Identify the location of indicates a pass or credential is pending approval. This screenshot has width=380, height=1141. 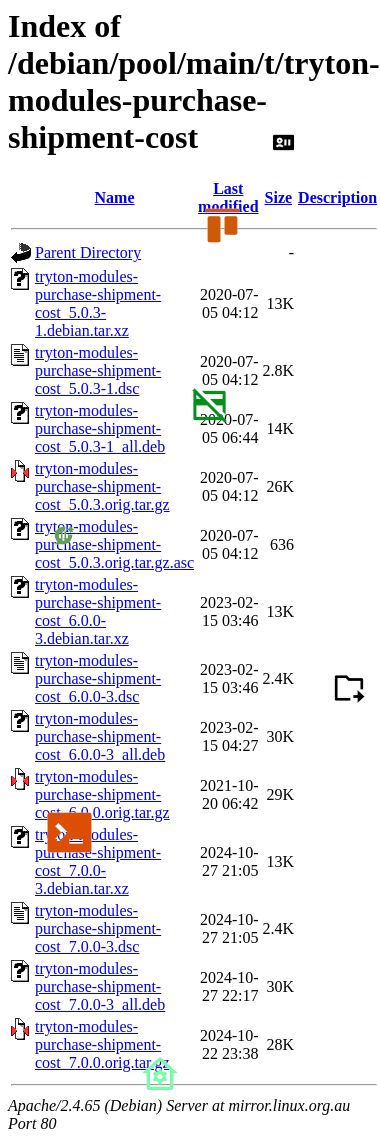
(283, 142).